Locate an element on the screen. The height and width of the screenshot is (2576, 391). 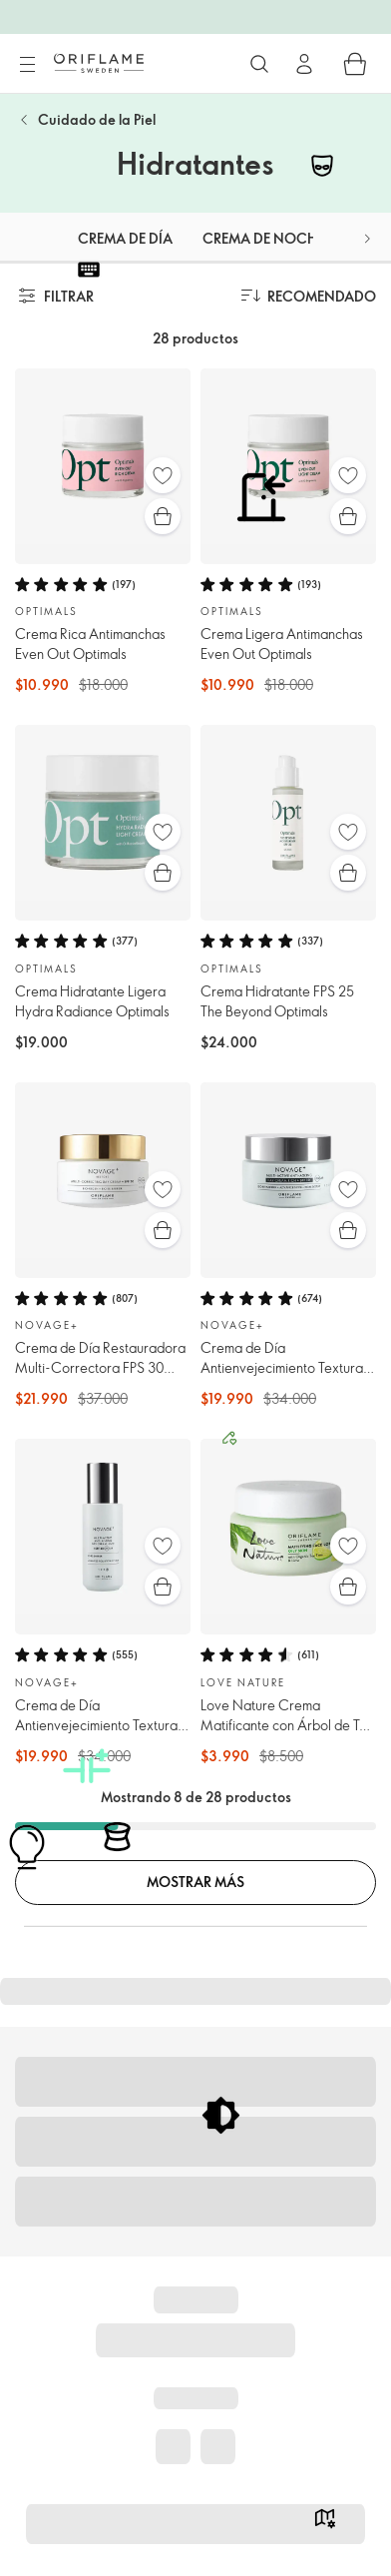
adjust display brightness settings is located at coordinates (220, 2115).